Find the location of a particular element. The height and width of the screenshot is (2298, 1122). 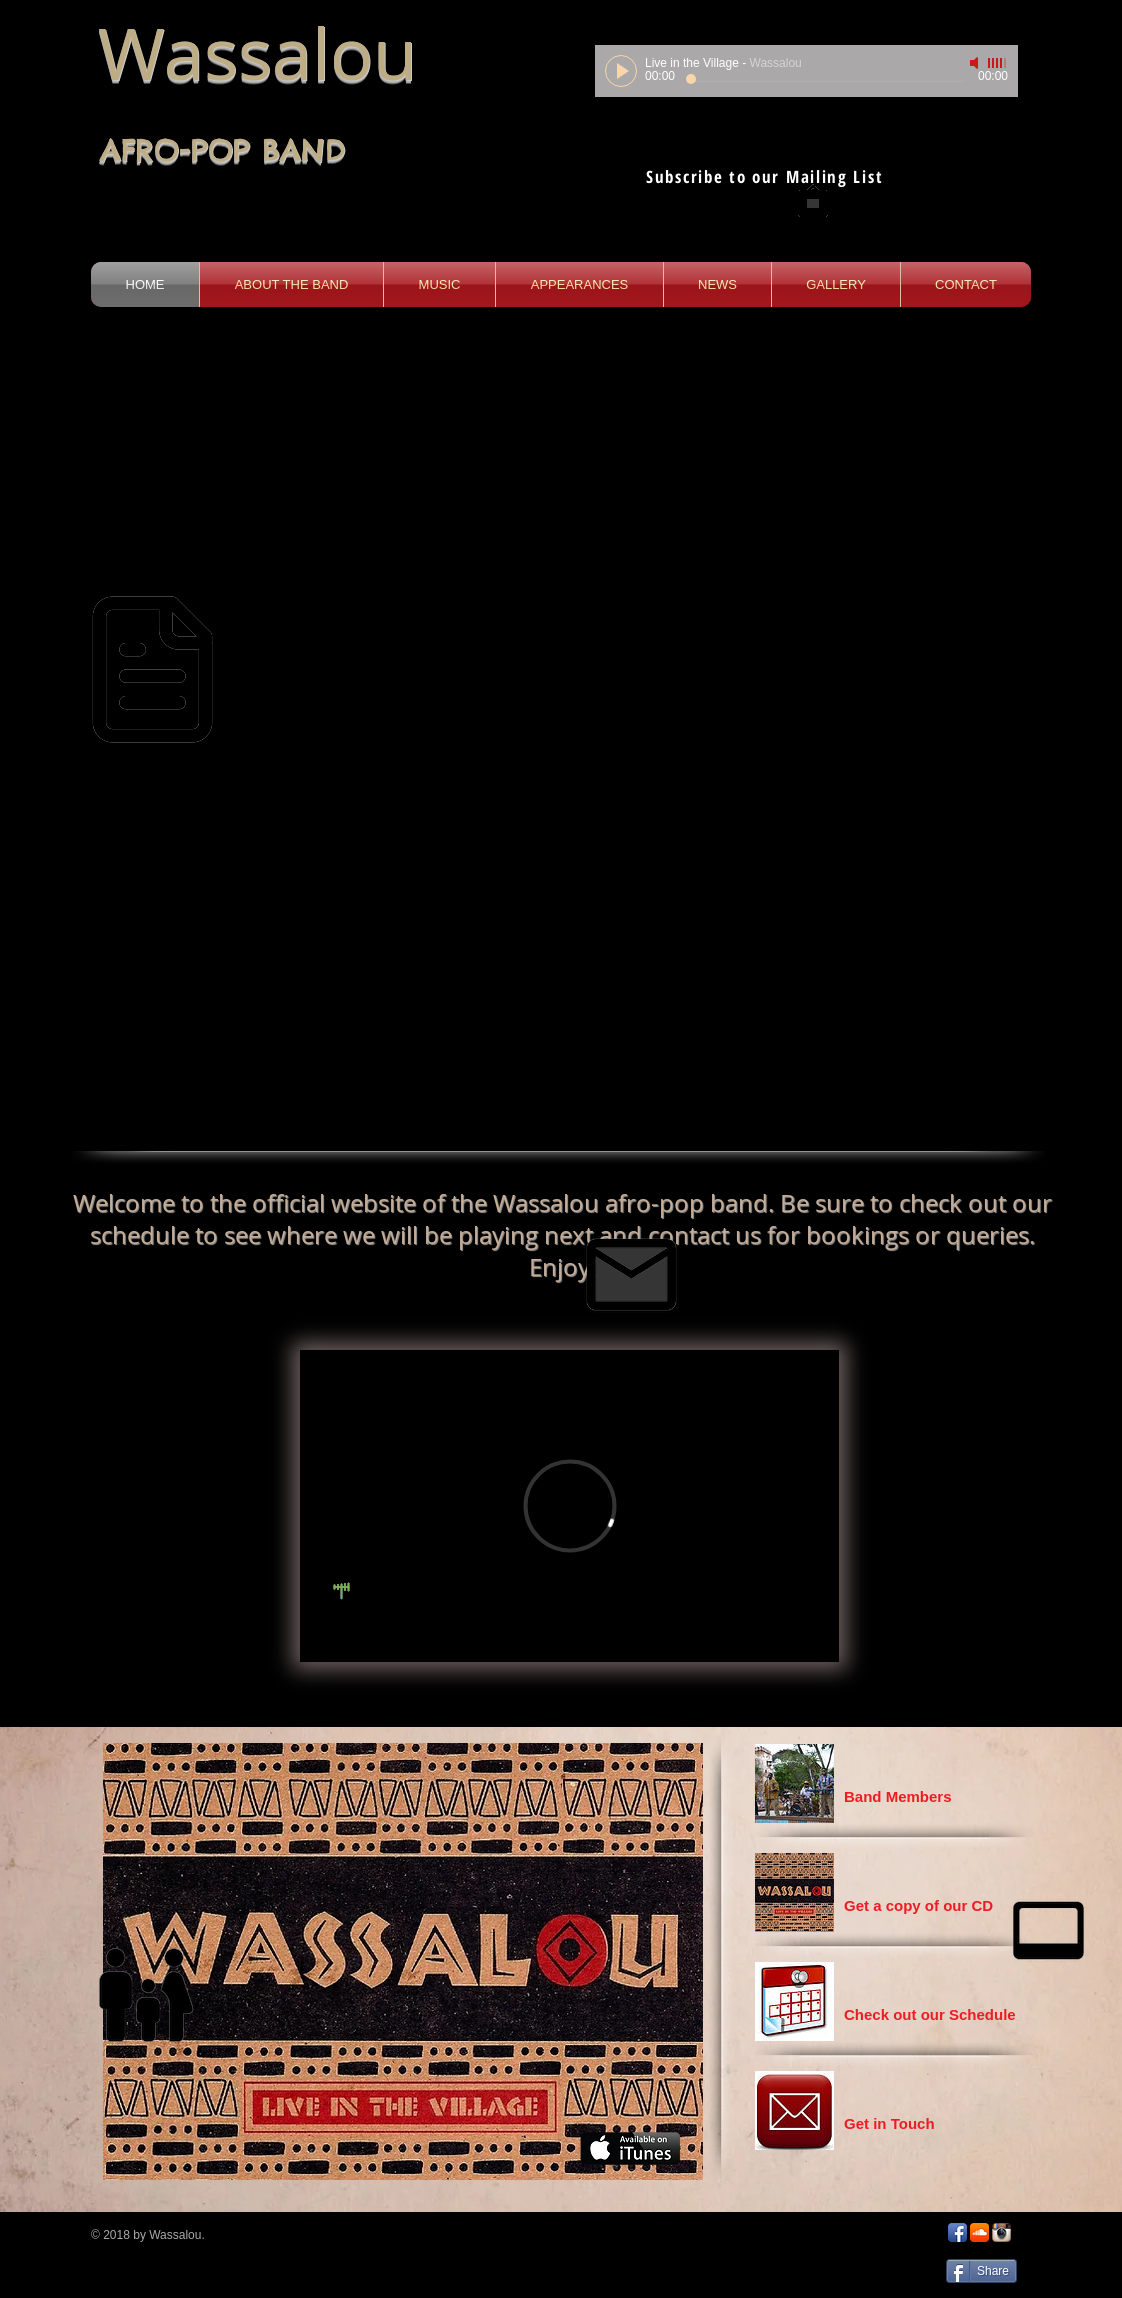

video player with subtitle or caption bar is located at coordinates (1048, 1930).